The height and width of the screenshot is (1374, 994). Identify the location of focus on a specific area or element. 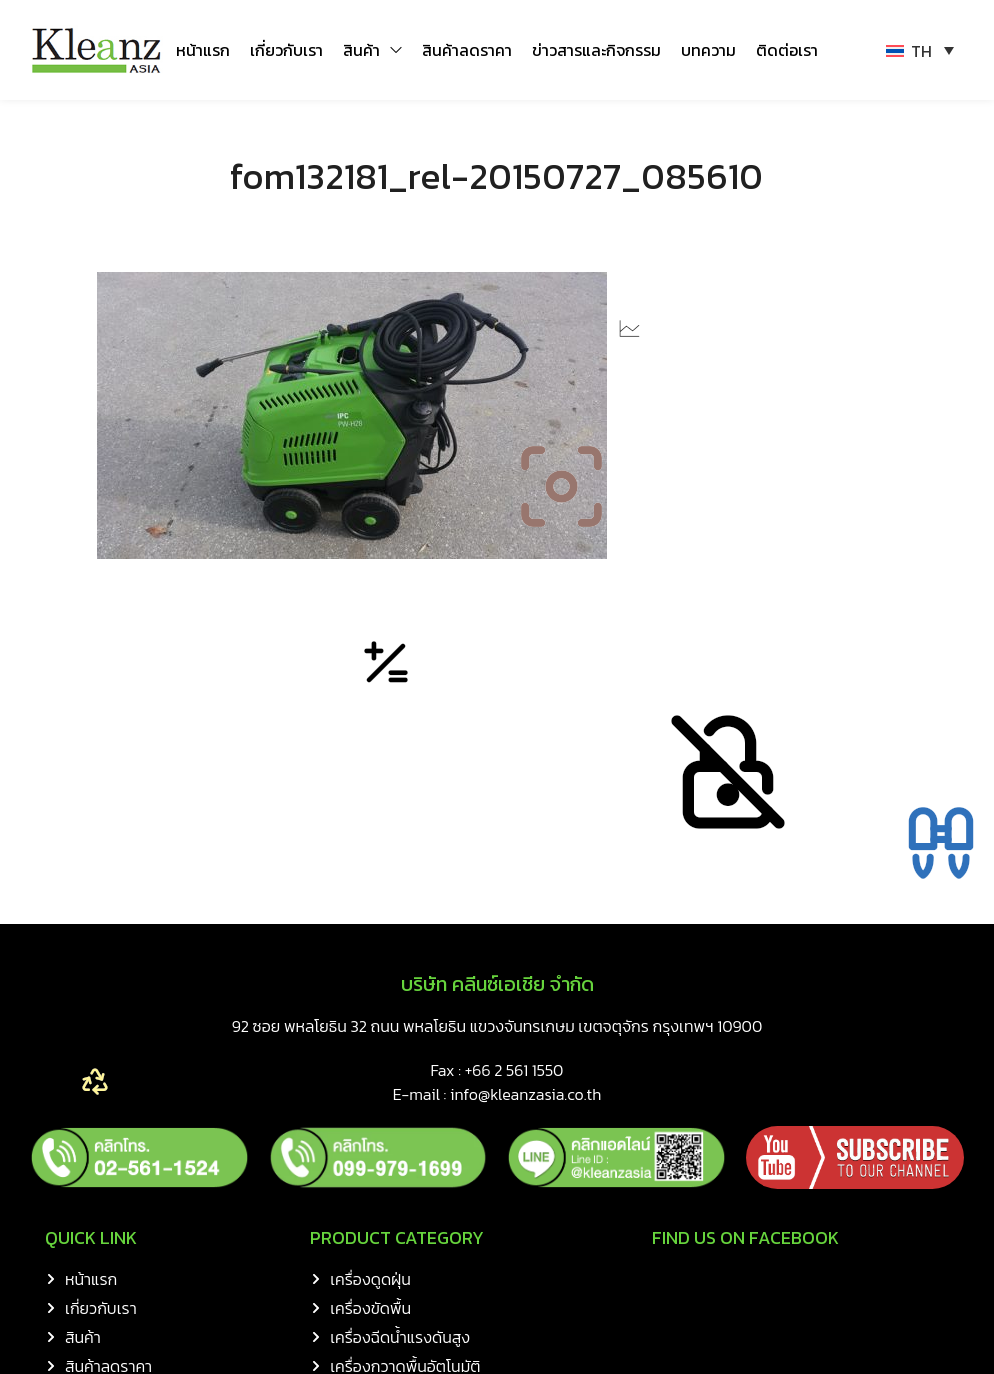
(561, 486).